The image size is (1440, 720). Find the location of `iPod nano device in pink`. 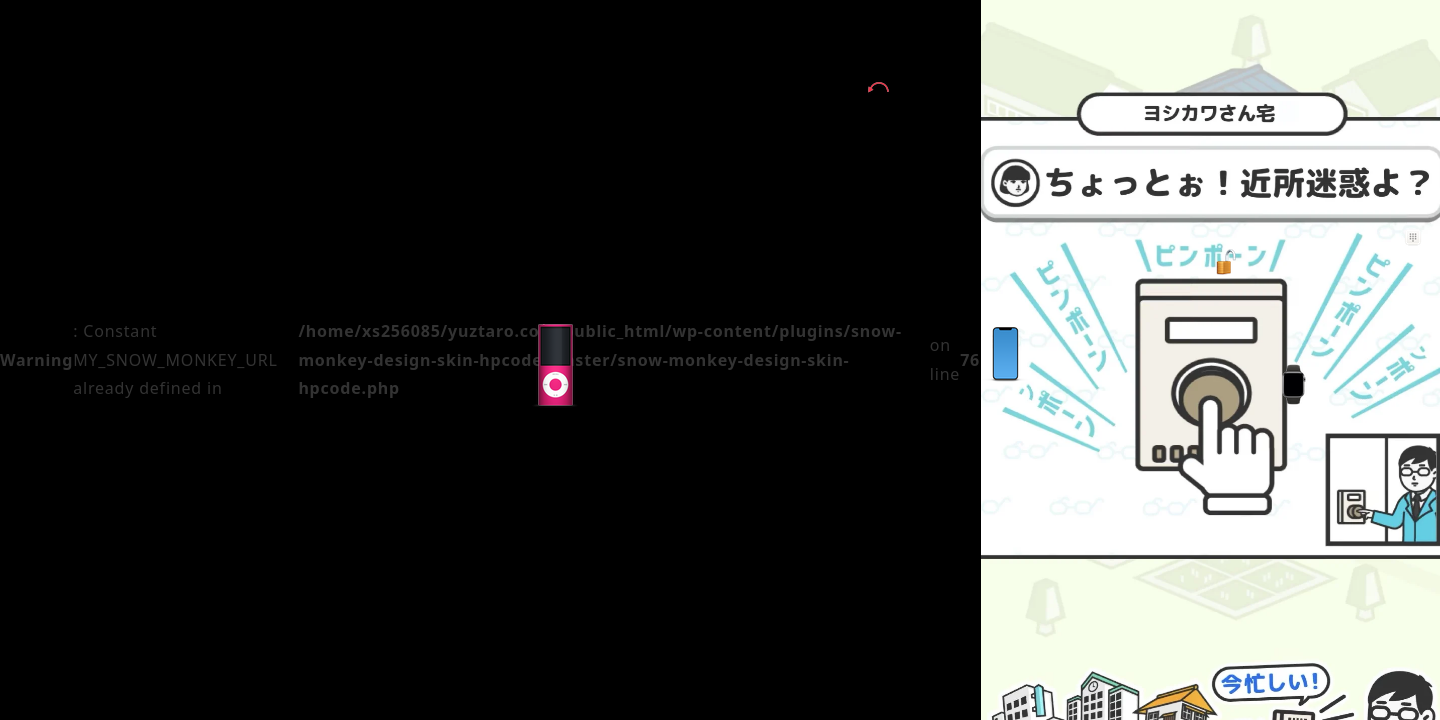

iPod nano device in pink is located at coordinates (555, 366).